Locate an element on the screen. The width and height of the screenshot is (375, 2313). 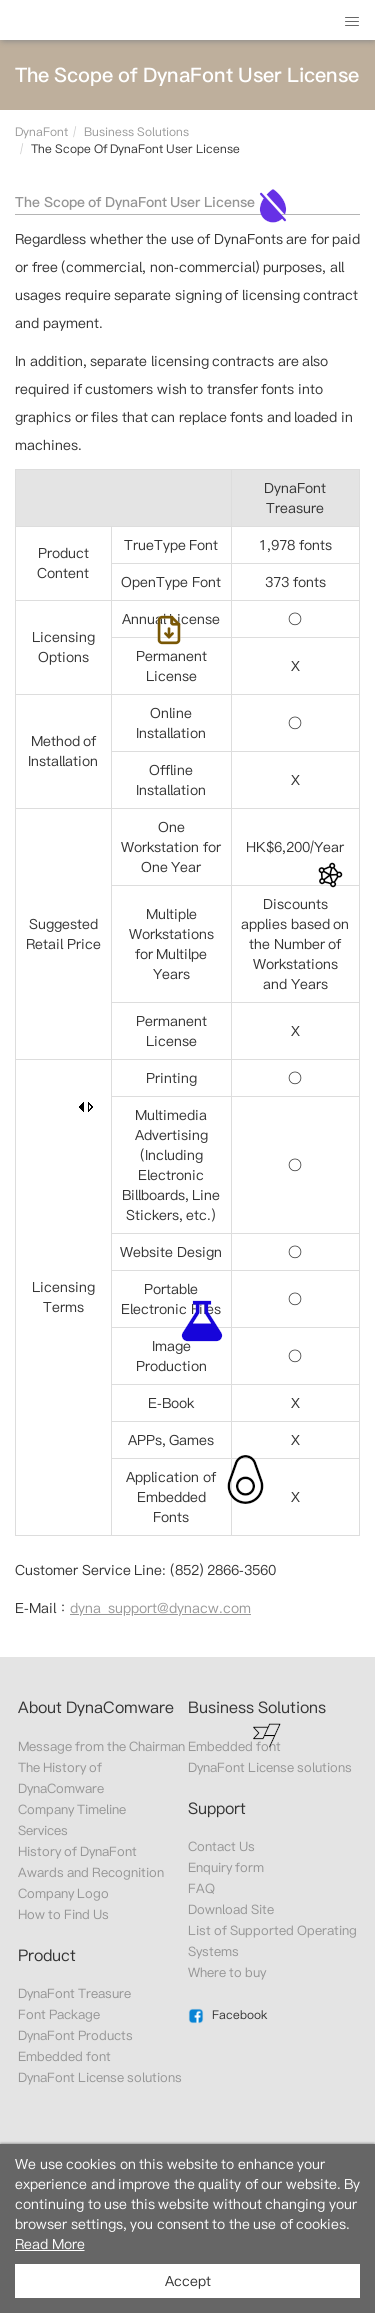
download a file to your device is located at coordinates (169, 630).